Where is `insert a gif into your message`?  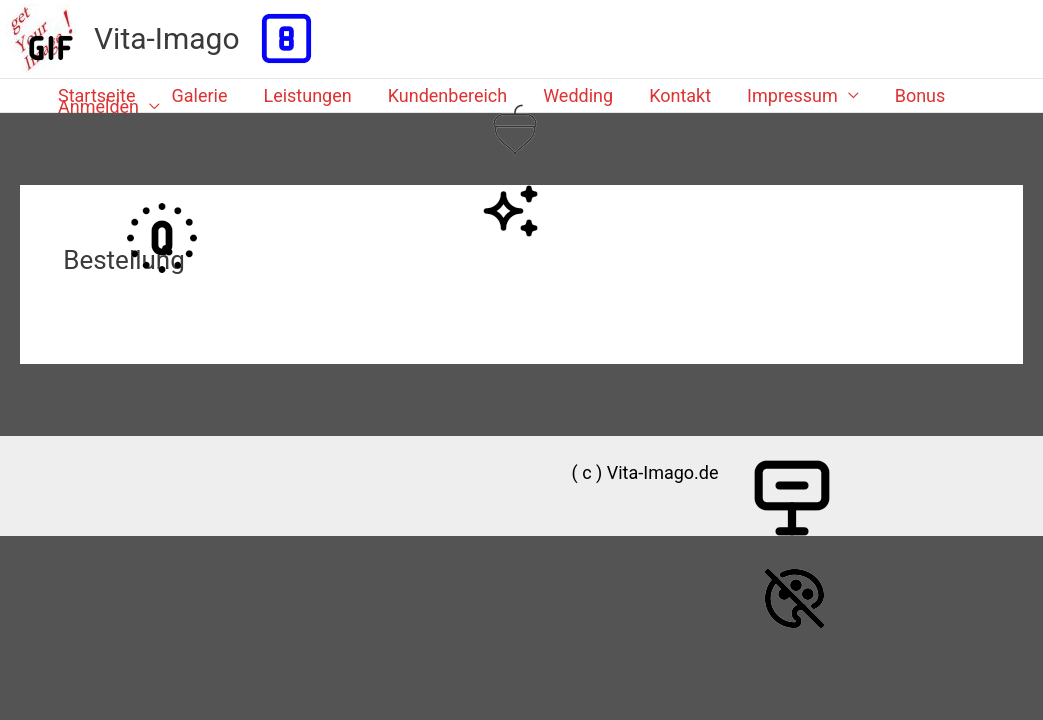 insert a gif into your message is located at coordinates (51, 48).